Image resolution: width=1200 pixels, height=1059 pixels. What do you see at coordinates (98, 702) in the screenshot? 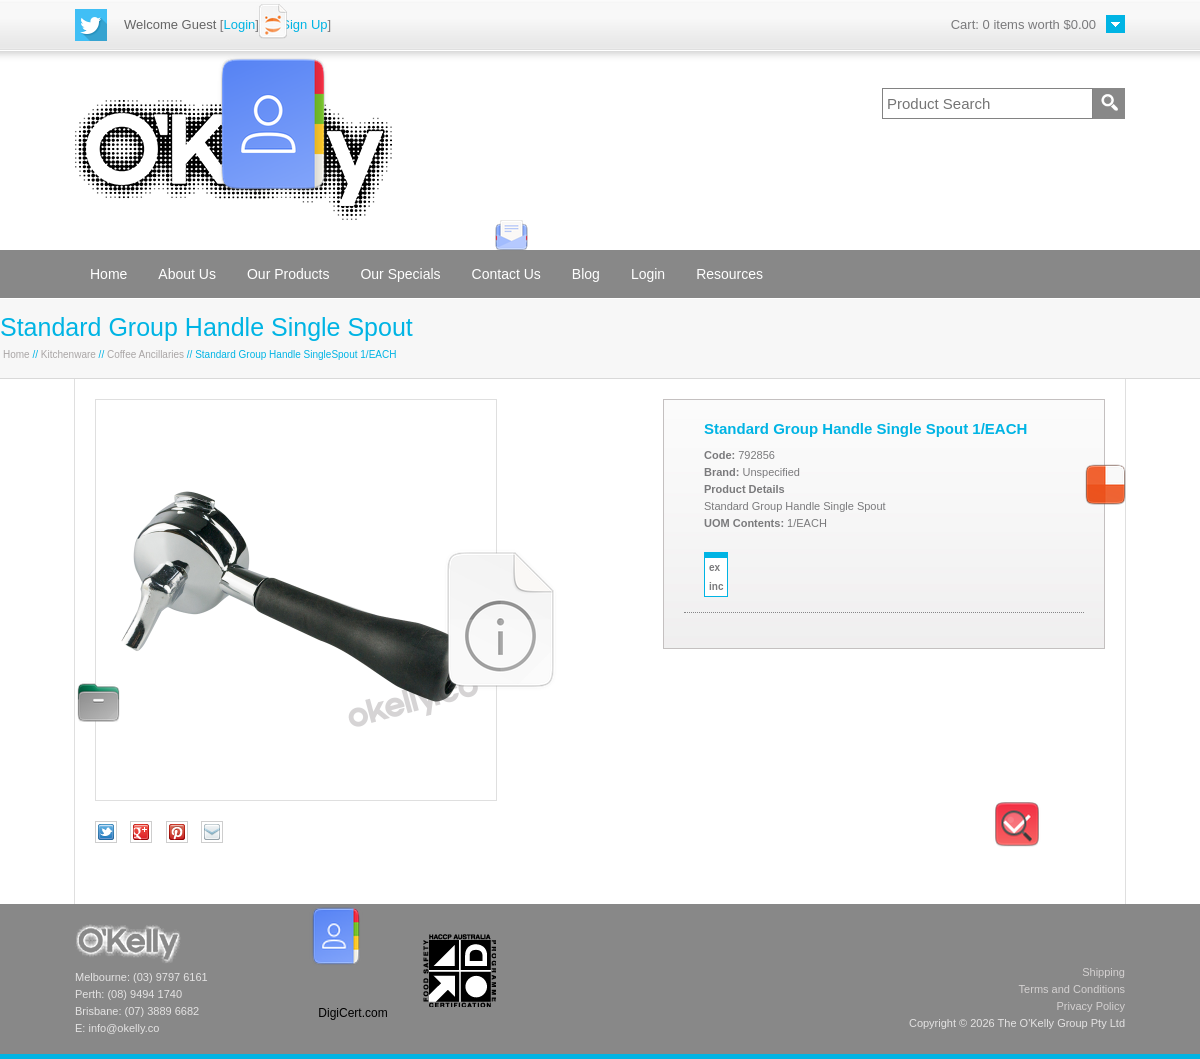
I see `open the file manager` at bounding box center [98, 702].